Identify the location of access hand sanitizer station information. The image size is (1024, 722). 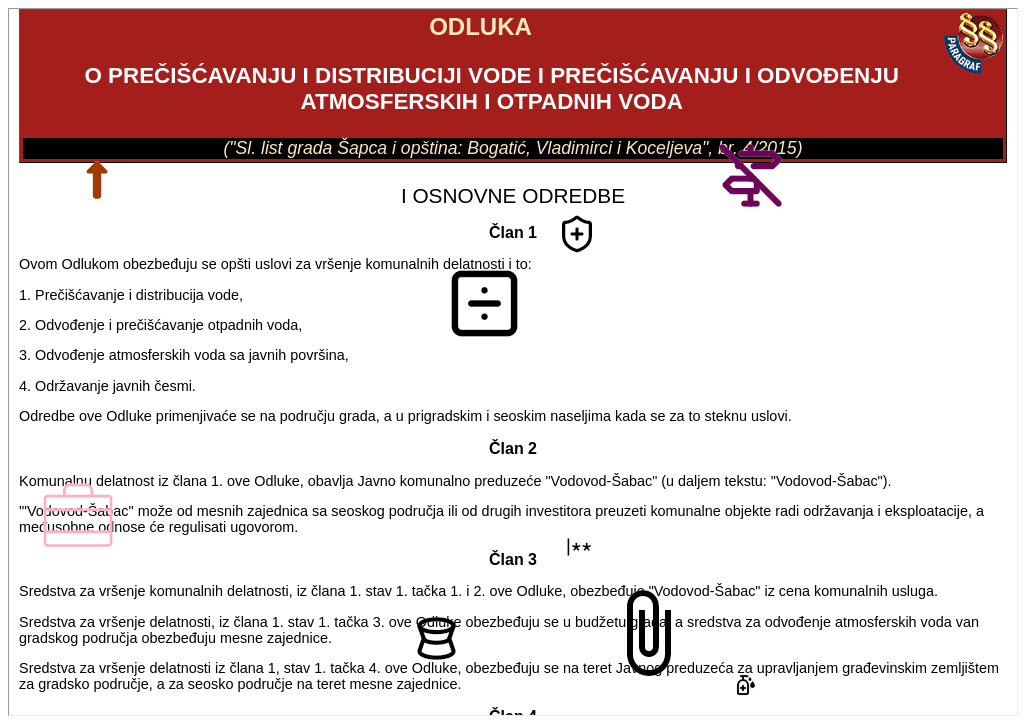
(745, 685).